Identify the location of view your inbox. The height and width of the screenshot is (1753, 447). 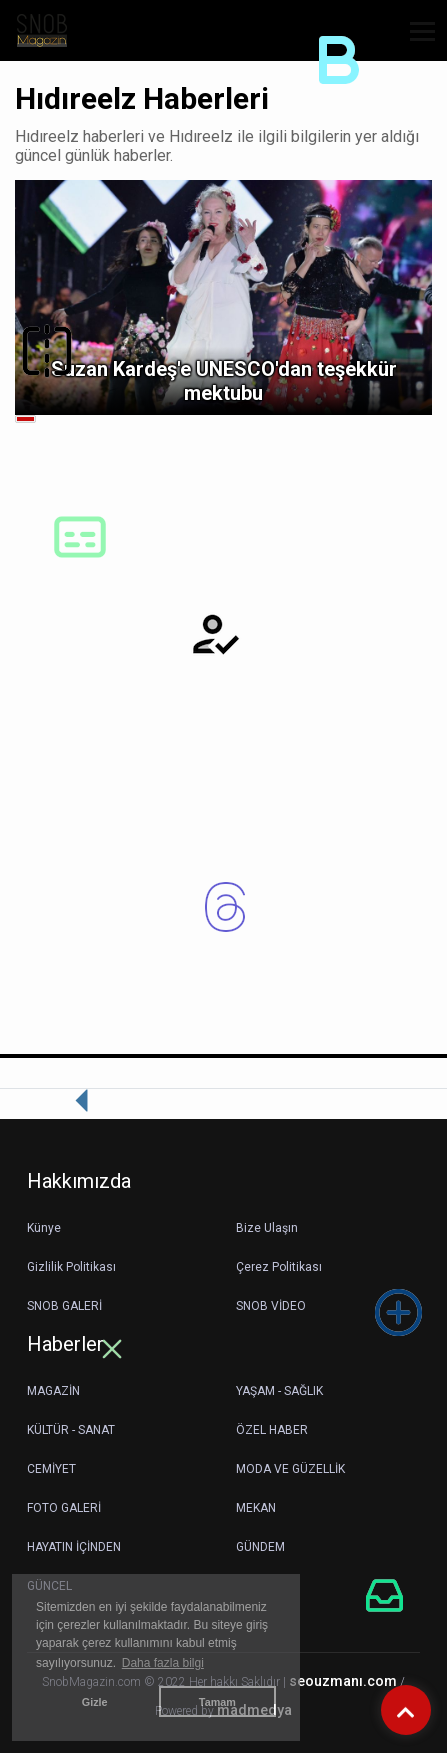
(384, 1595).